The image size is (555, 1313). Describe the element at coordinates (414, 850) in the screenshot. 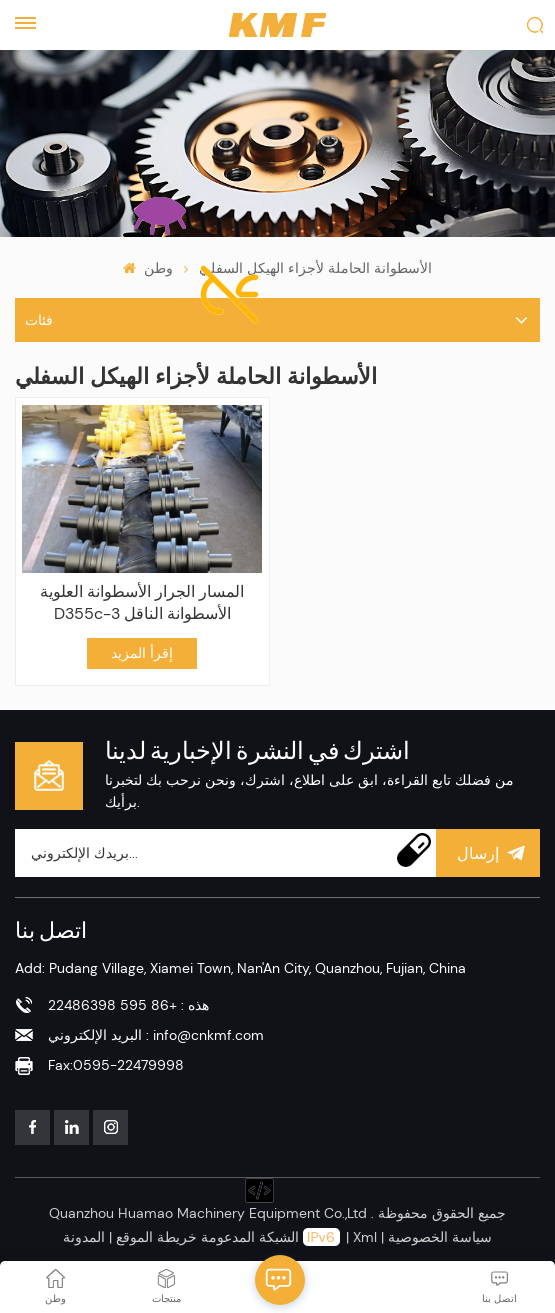

I see `access medication reminders or health features` at that location.